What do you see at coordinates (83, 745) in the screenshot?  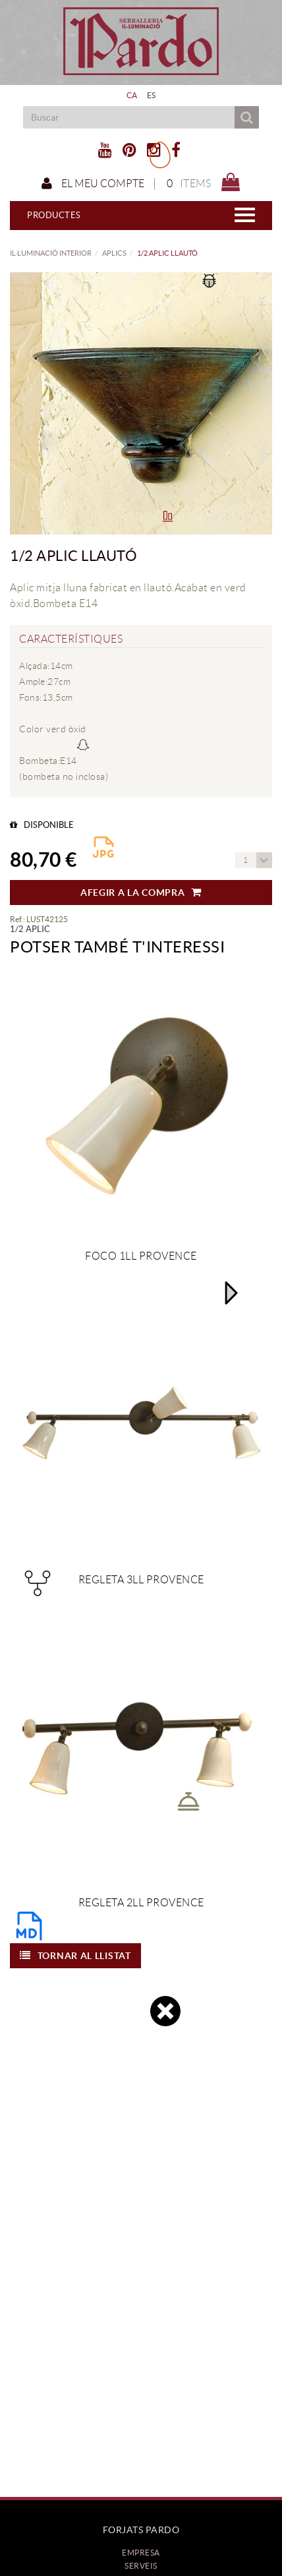 I see `open snapchat app` at bounding box center [83, 745].